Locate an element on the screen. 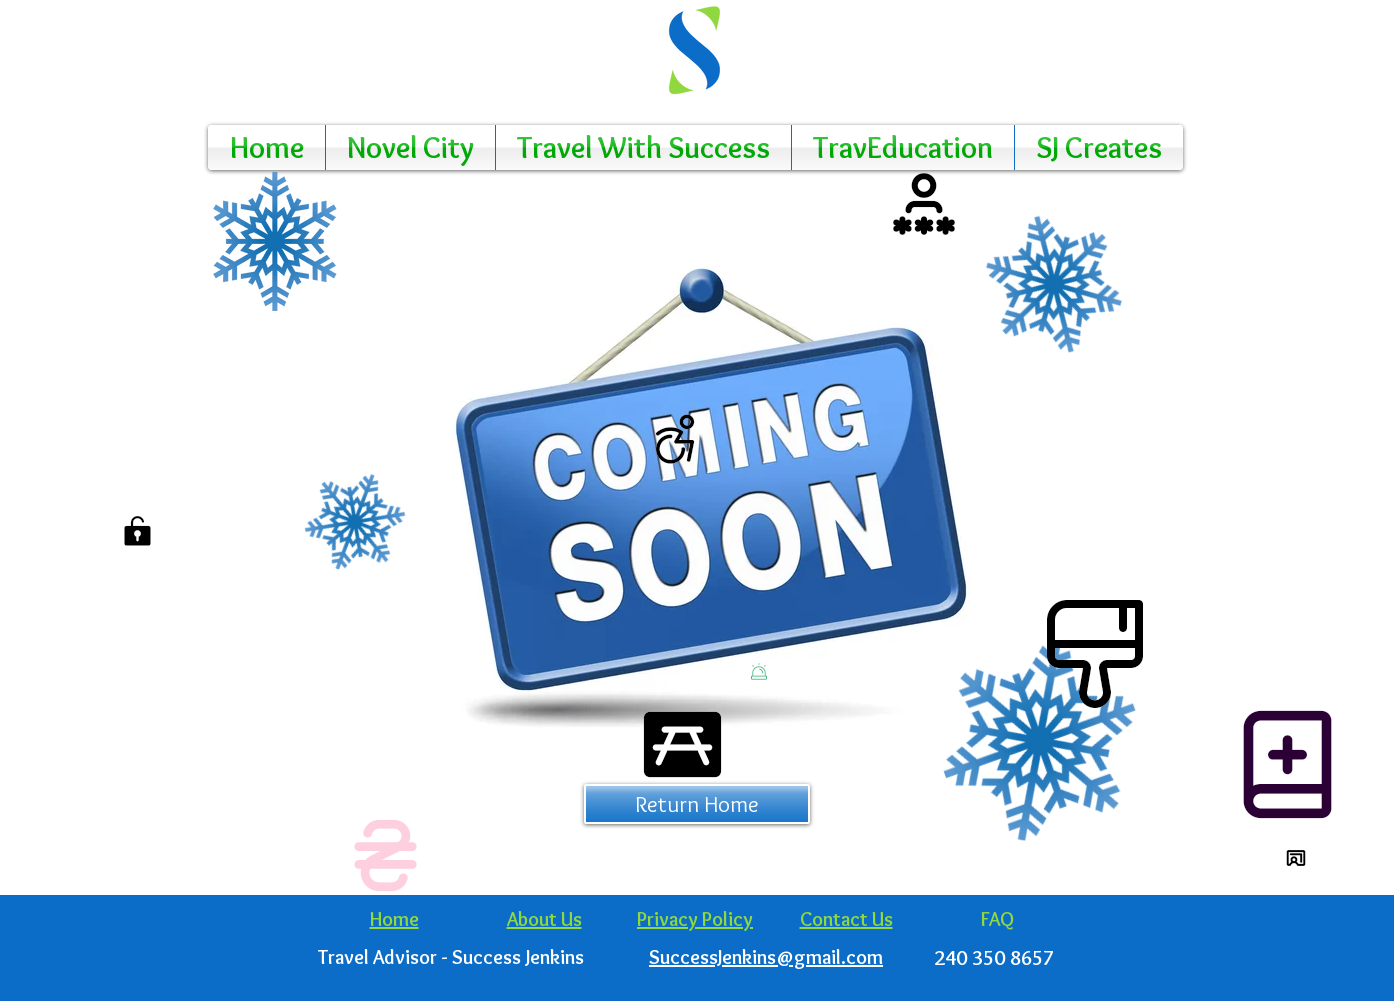  unlocked or unsecured state is located at coordinates (137, 532).